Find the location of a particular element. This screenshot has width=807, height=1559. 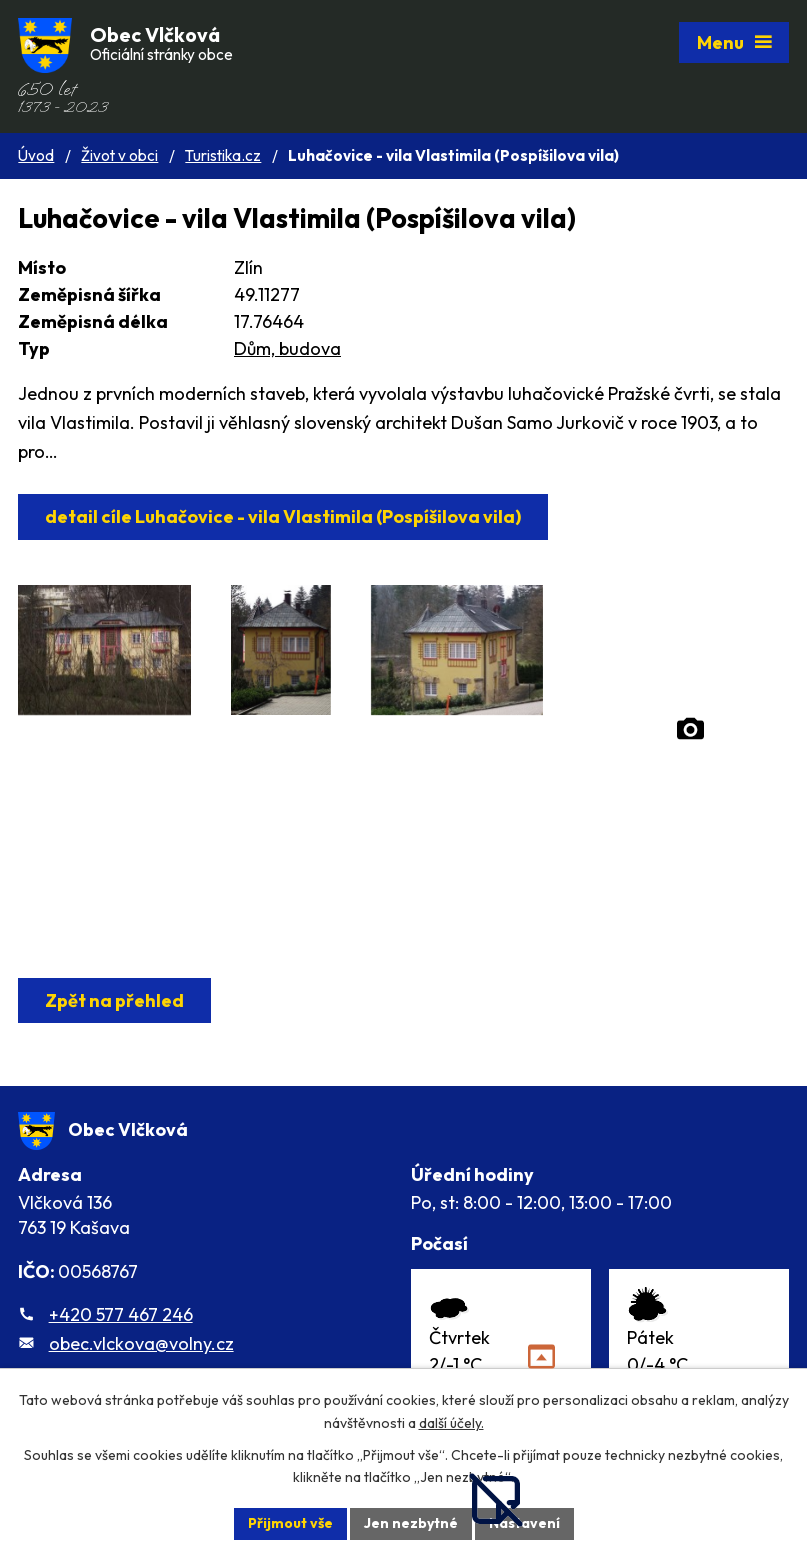

maximize or expand the current window is located at coordinates (541, 1356).